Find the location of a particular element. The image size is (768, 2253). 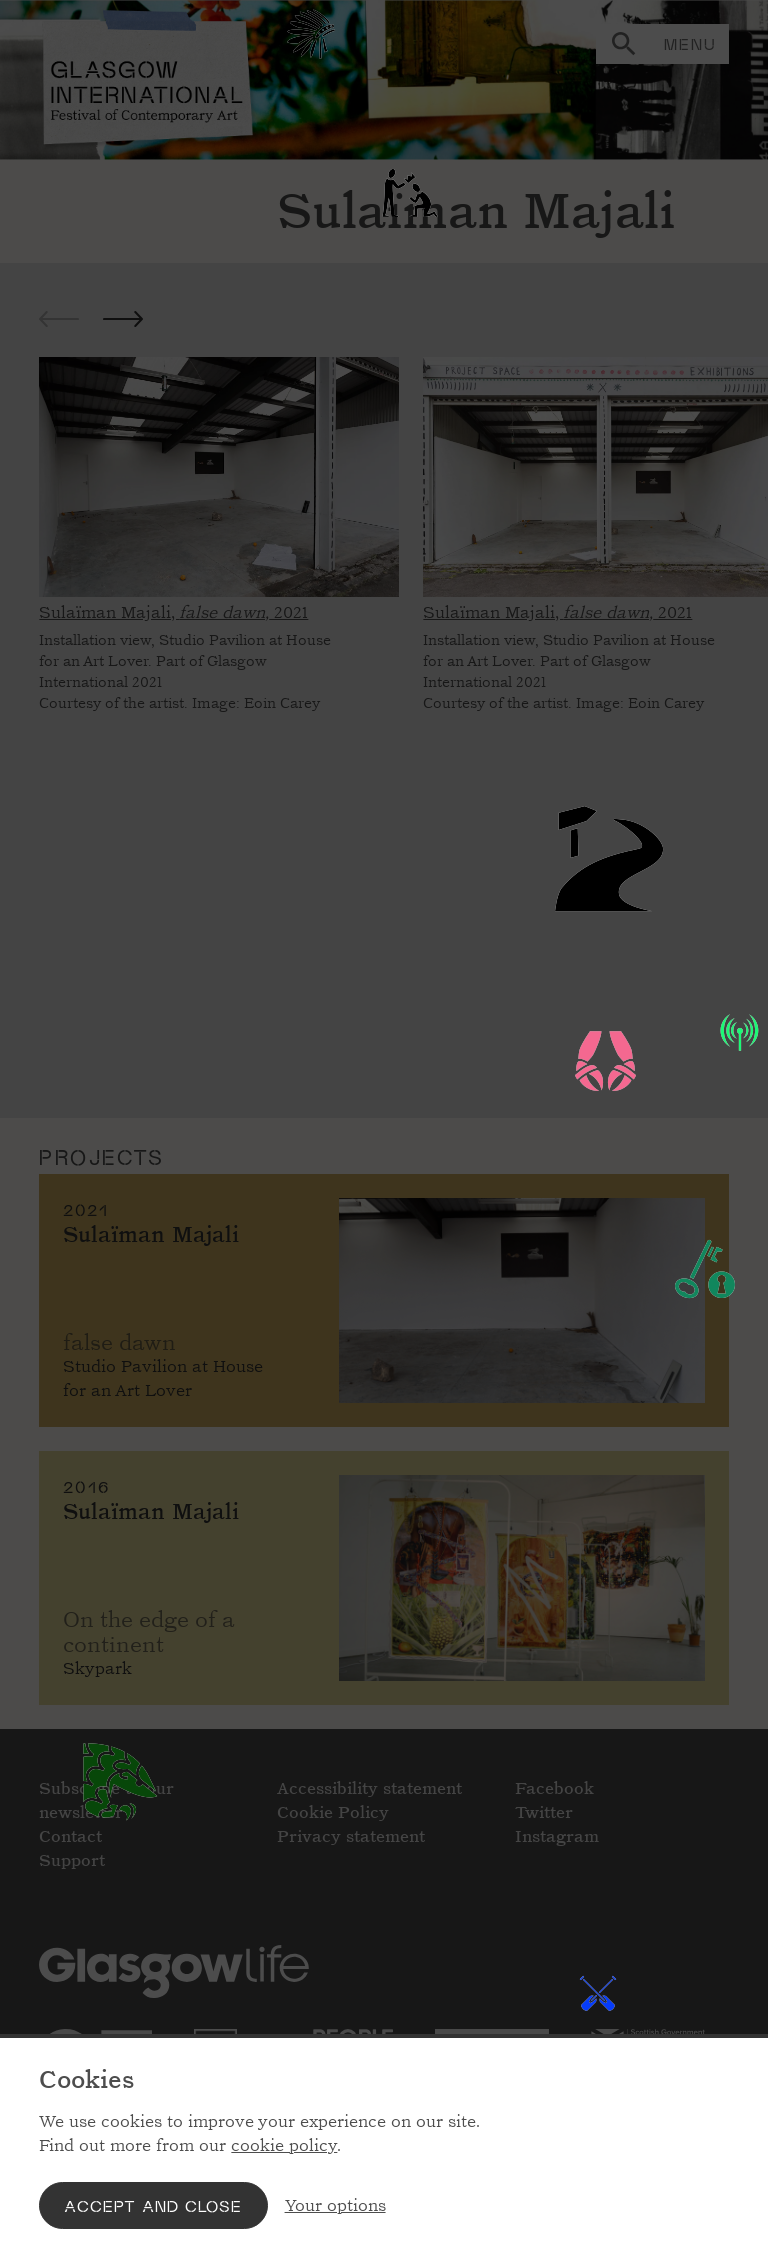

view hiking or walking trail routes is located at coordinates (608, 857).